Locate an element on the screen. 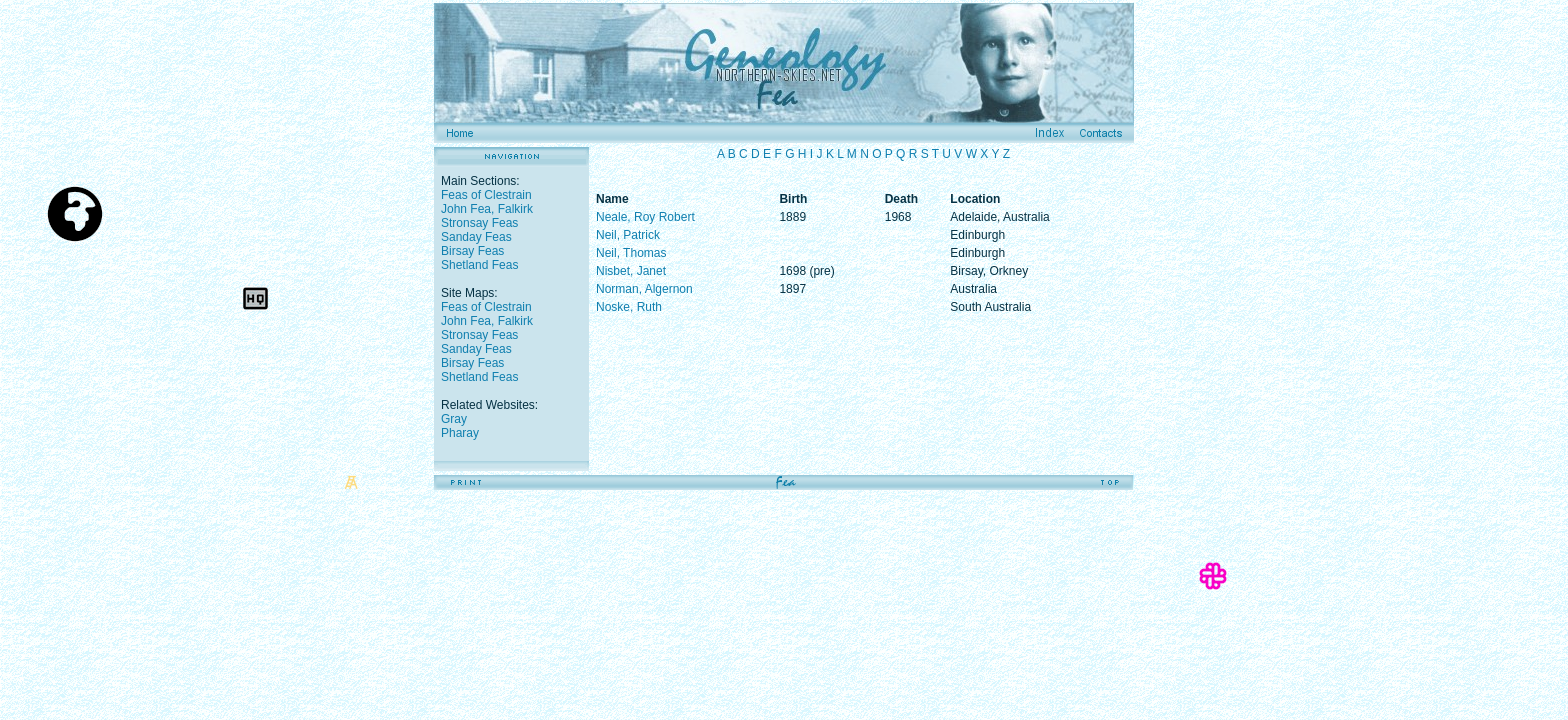  open Slack messaging app is located at coordinates (1213, 576).